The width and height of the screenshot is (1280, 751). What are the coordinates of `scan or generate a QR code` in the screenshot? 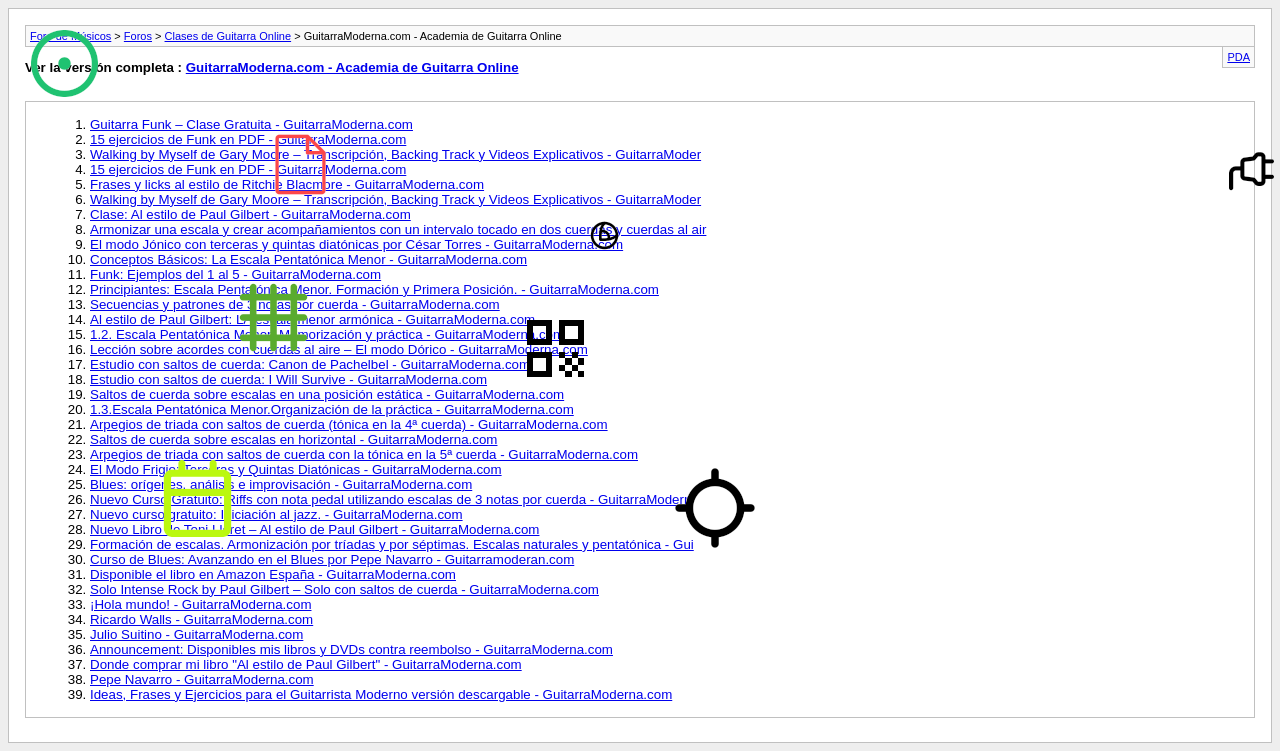 It's located at (555, 348).